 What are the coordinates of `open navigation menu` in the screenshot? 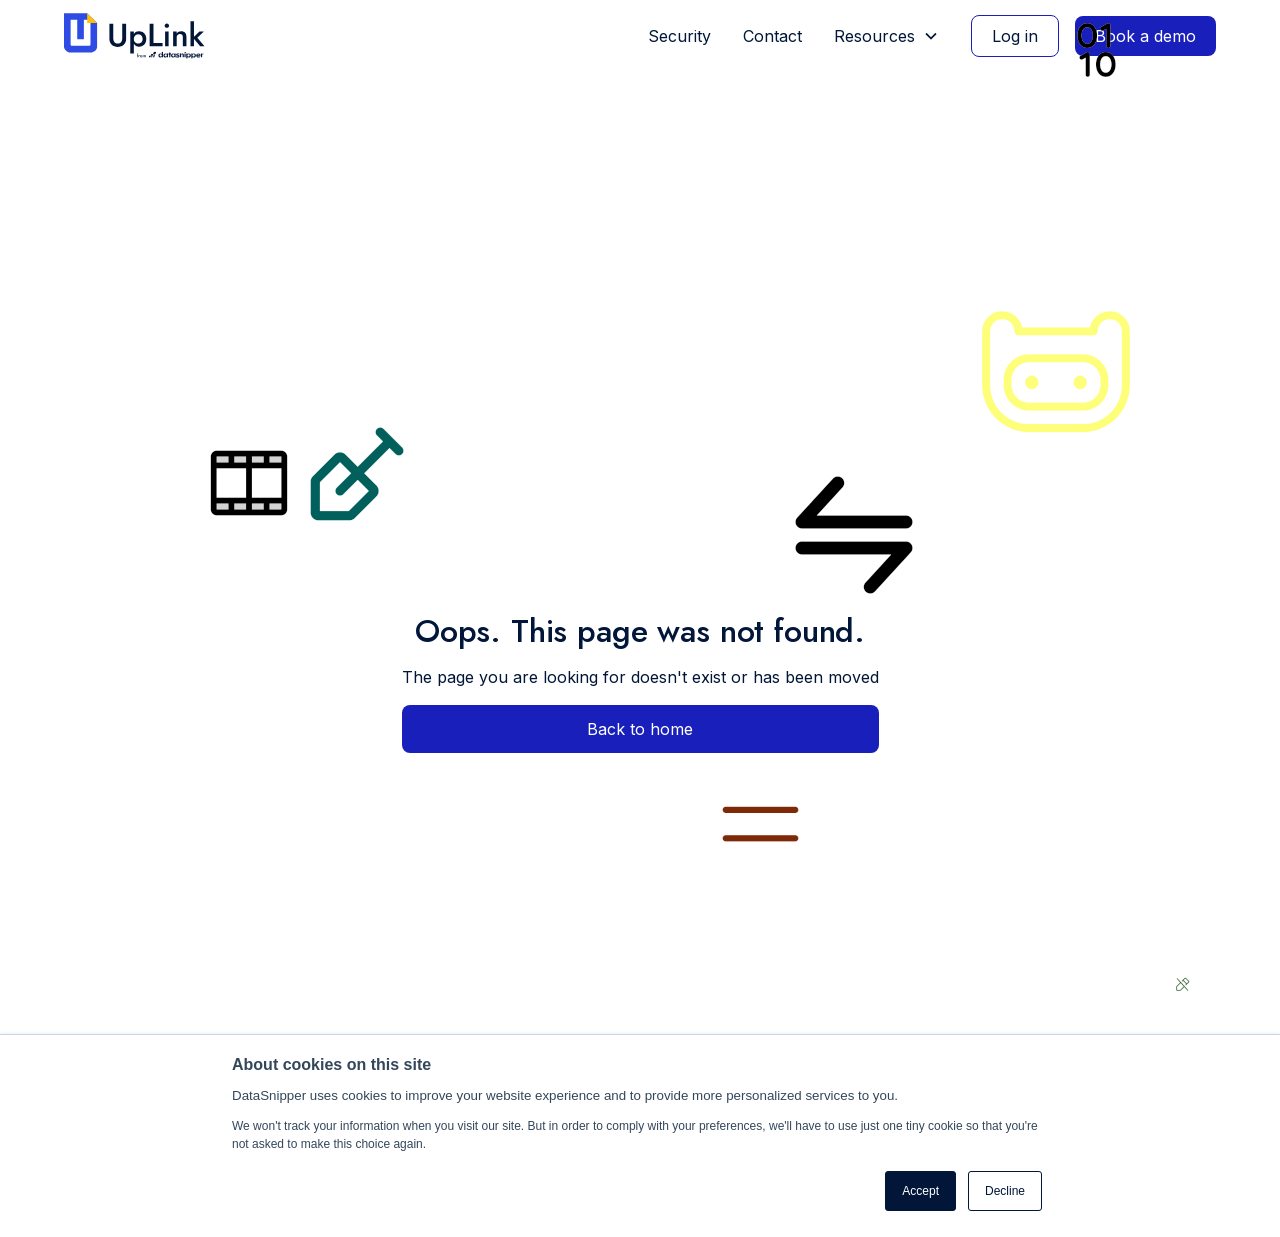 It's located at (760, 822).